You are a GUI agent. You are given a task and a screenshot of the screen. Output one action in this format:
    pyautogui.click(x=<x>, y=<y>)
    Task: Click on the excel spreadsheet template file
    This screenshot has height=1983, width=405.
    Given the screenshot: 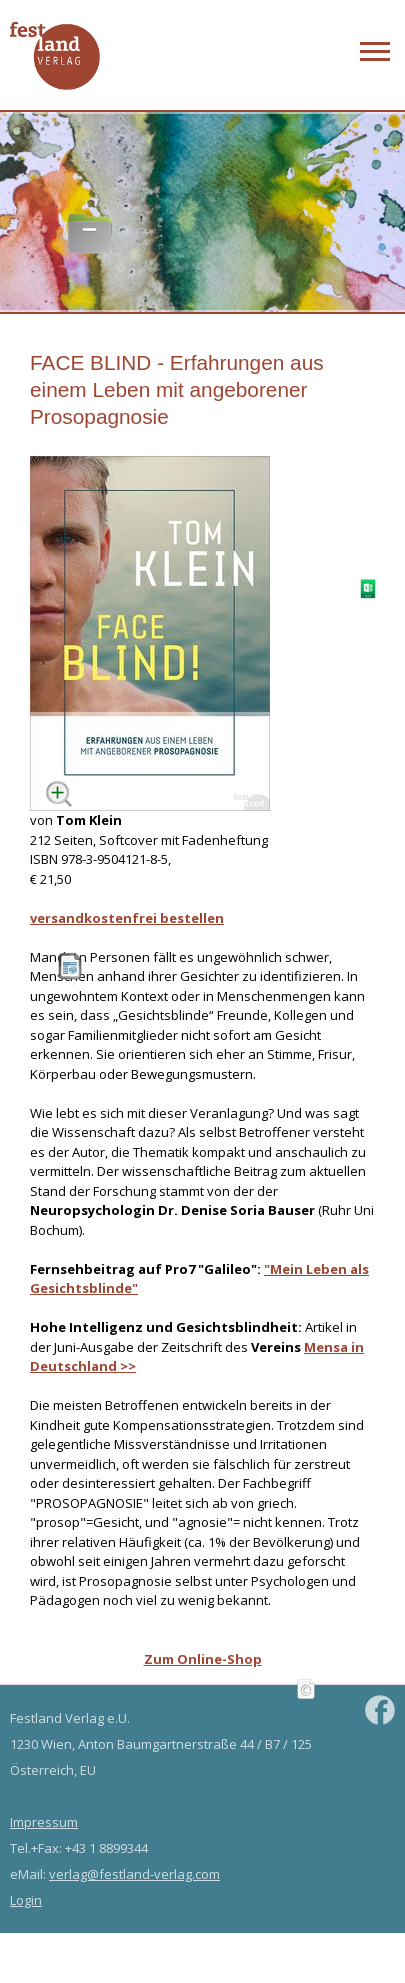 What is the action you would take?
    pyautogui.click(x=368, y=589)
    